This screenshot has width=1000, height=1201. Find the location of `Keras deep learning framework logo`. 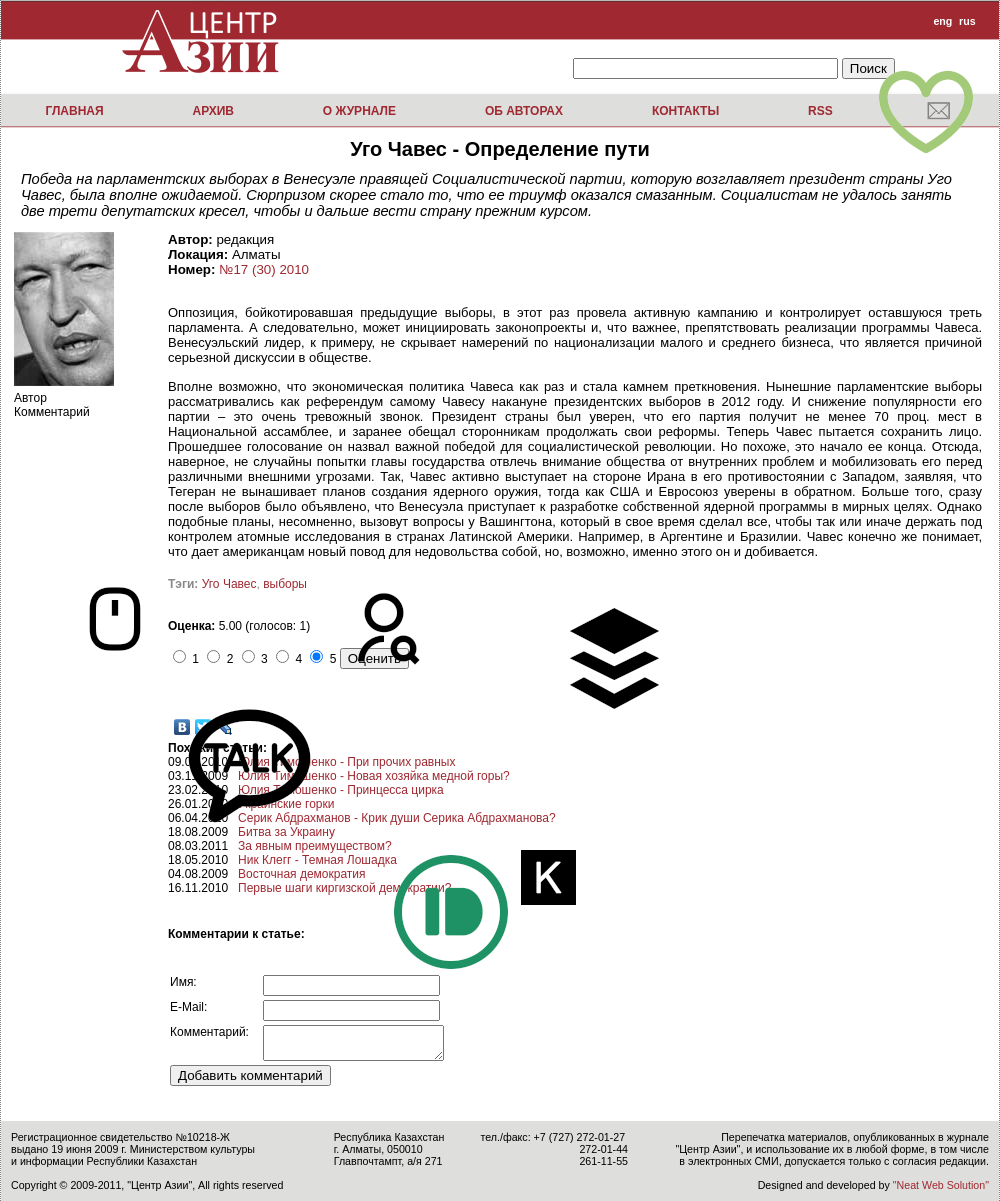

Keras deep learning framework logo is located at coordinates (548, 877).